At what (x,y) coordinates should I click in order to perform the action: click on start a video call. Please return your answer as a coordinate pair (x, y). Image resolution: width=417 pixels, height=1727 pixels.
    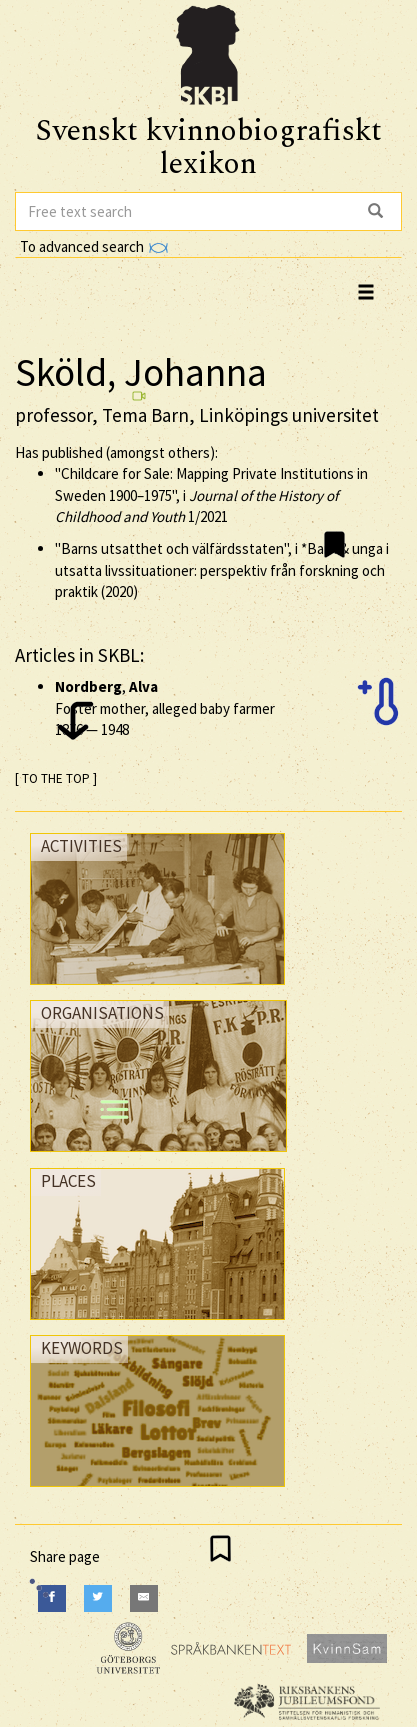
    Looking at the image, I should click on (139, 396).